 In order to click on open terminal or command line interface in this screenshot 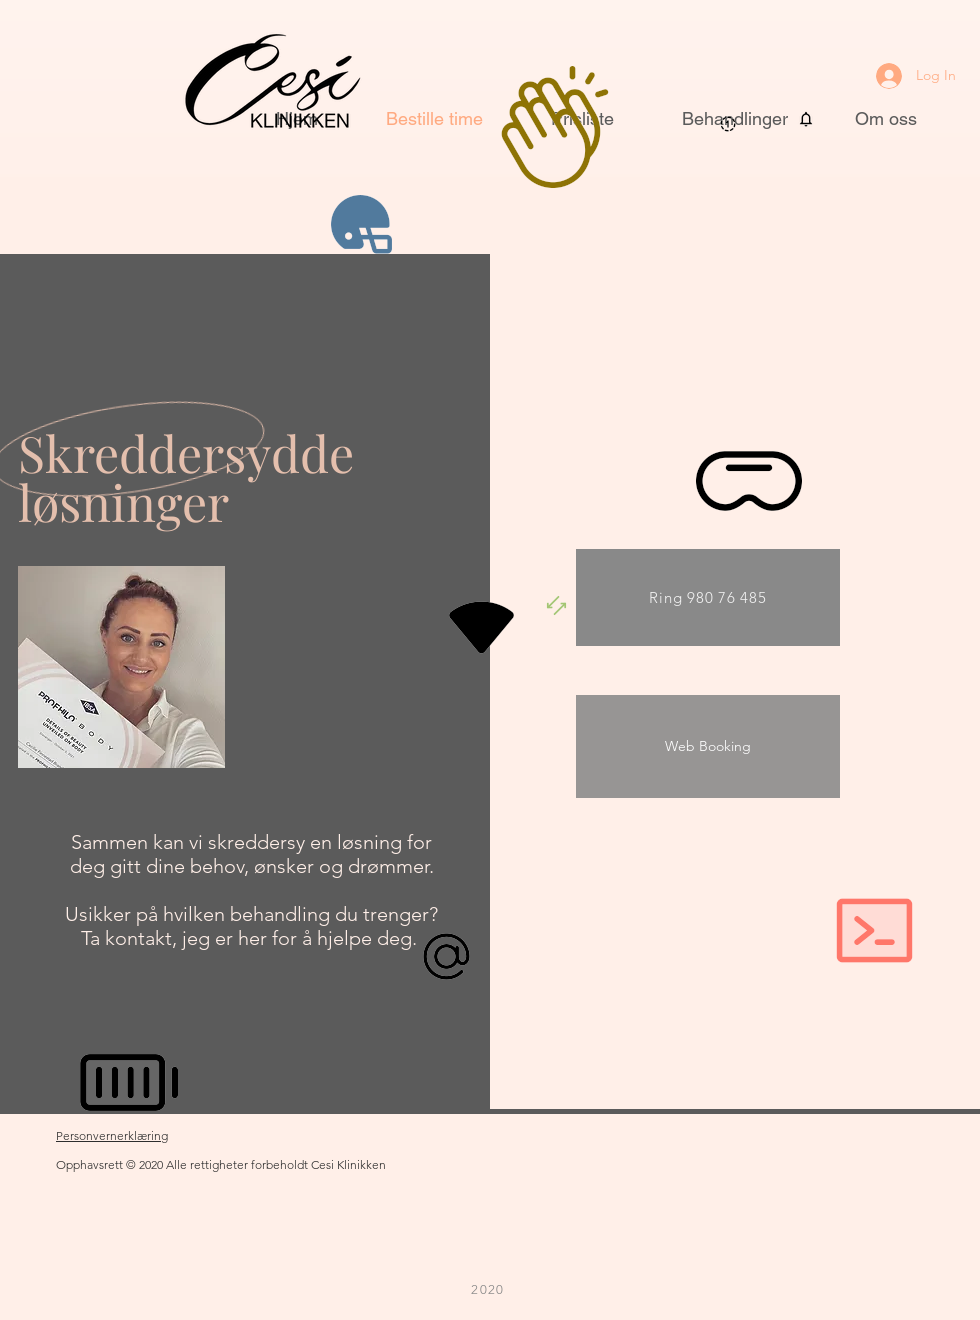, I will do `click(874, 930)`.